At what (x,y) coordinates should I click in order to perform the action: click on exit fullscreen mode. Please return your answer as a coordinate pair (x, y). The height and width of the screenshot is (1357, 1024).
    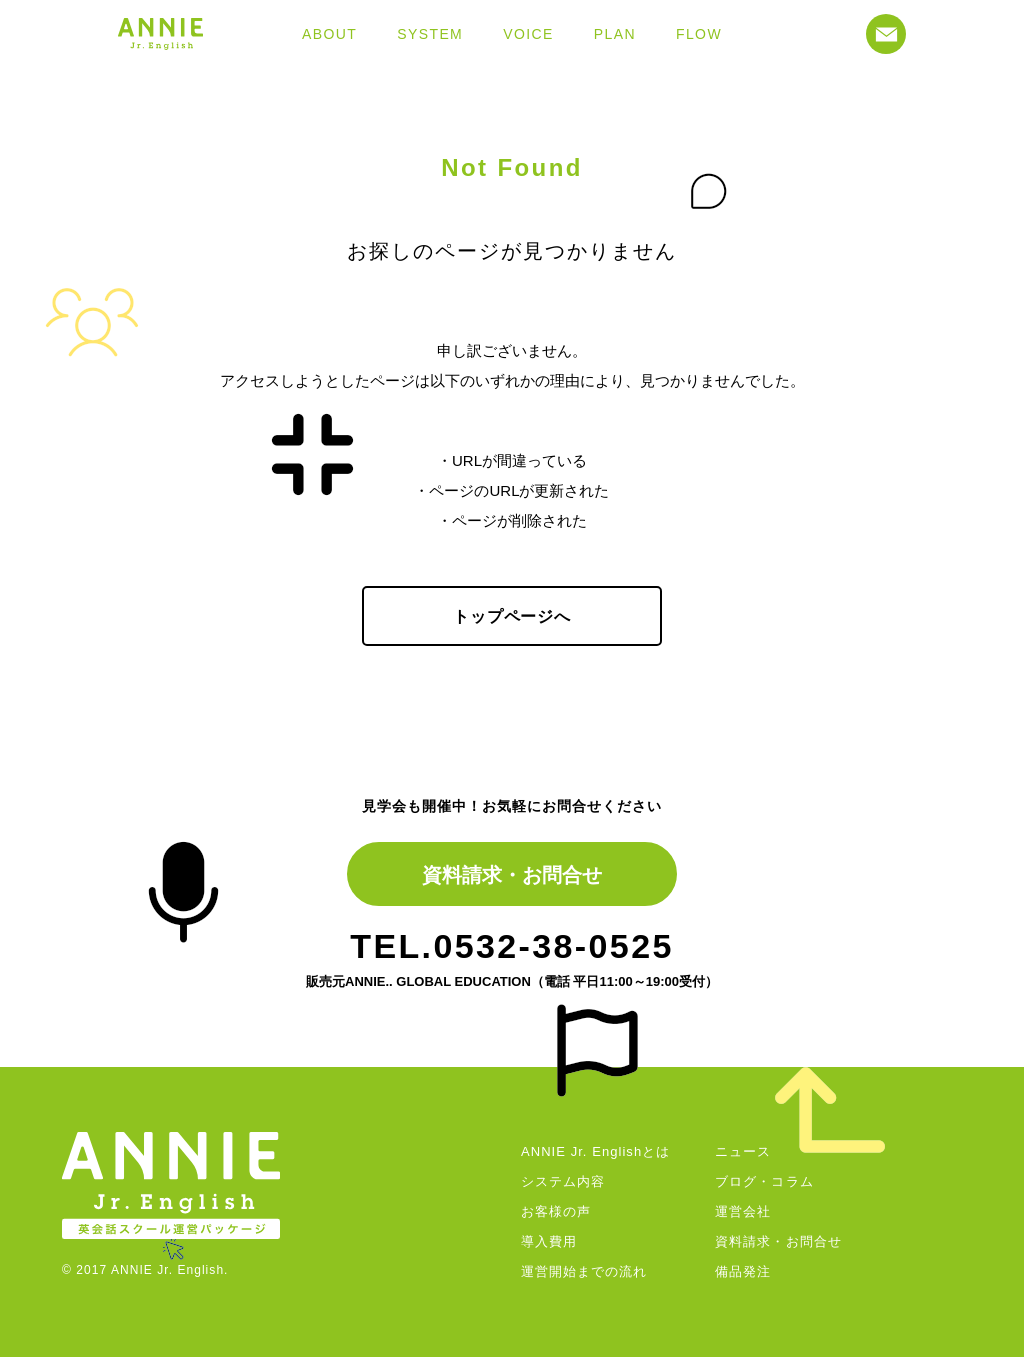
    Looking at the image, I should click on (312, 454).